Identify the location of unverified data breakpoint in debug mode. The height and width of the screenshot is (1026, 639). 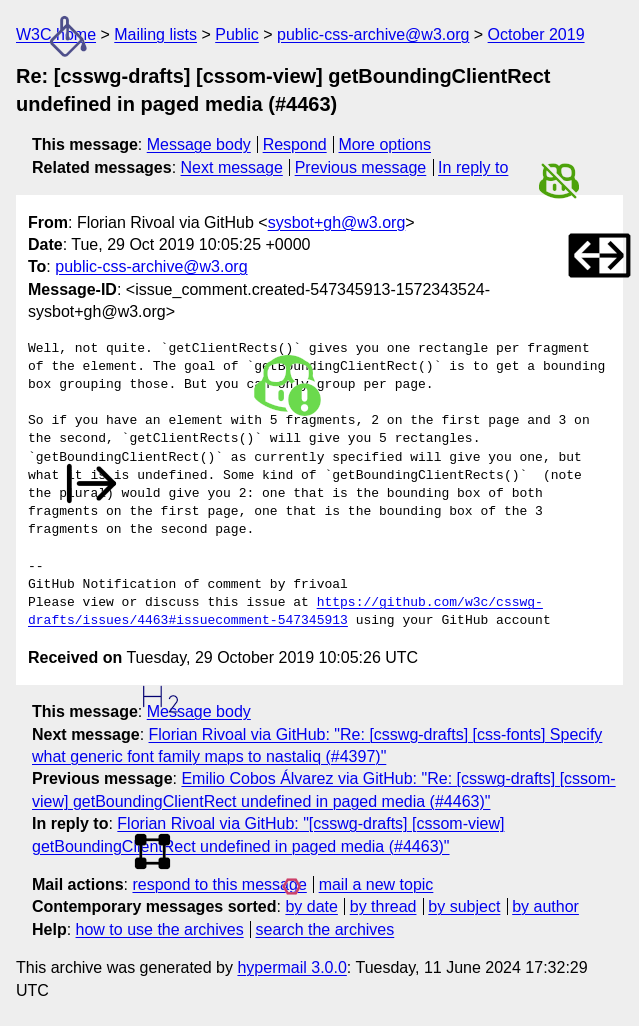
(292, 886).